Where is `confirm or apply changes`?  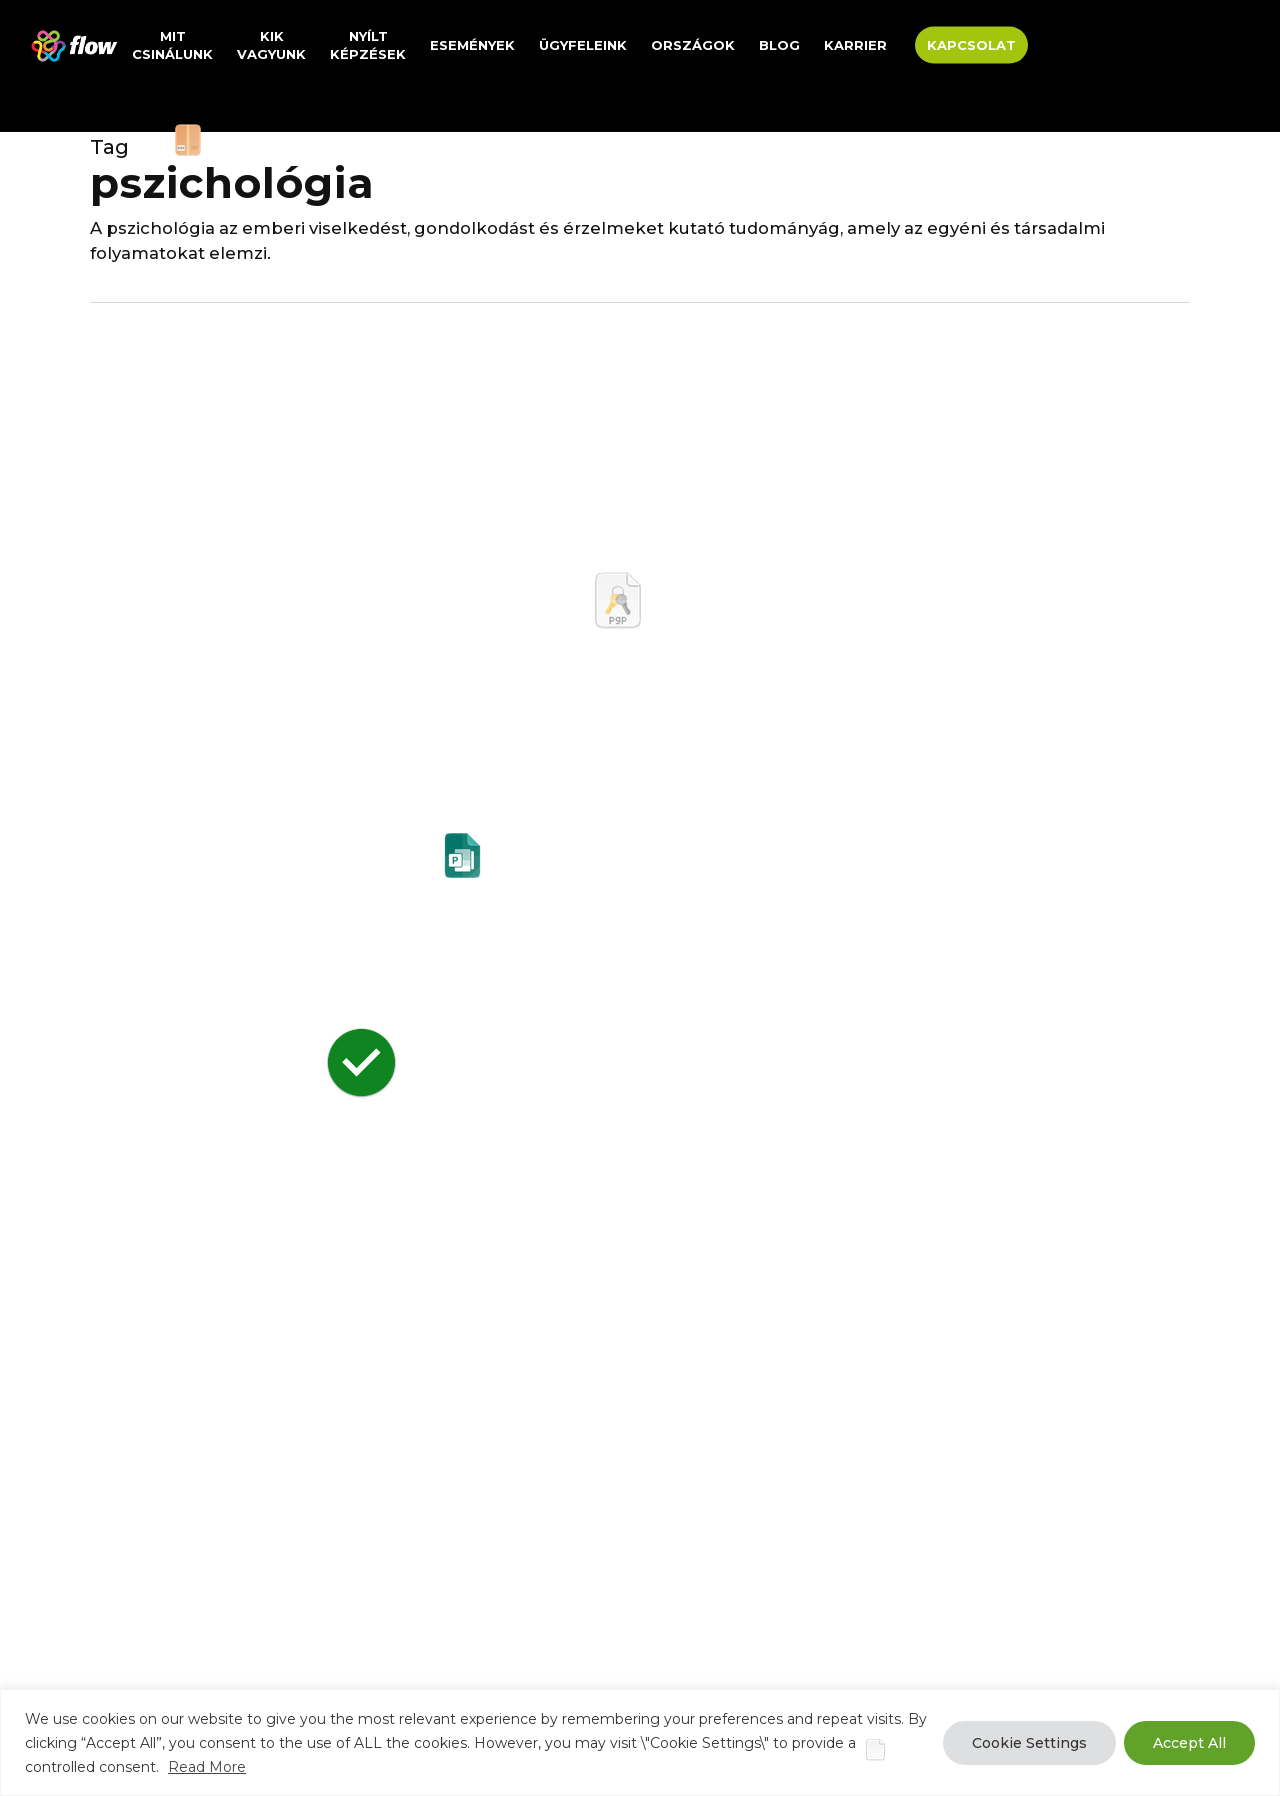
confirm or apply changes is located at coordinates (361, 1062).